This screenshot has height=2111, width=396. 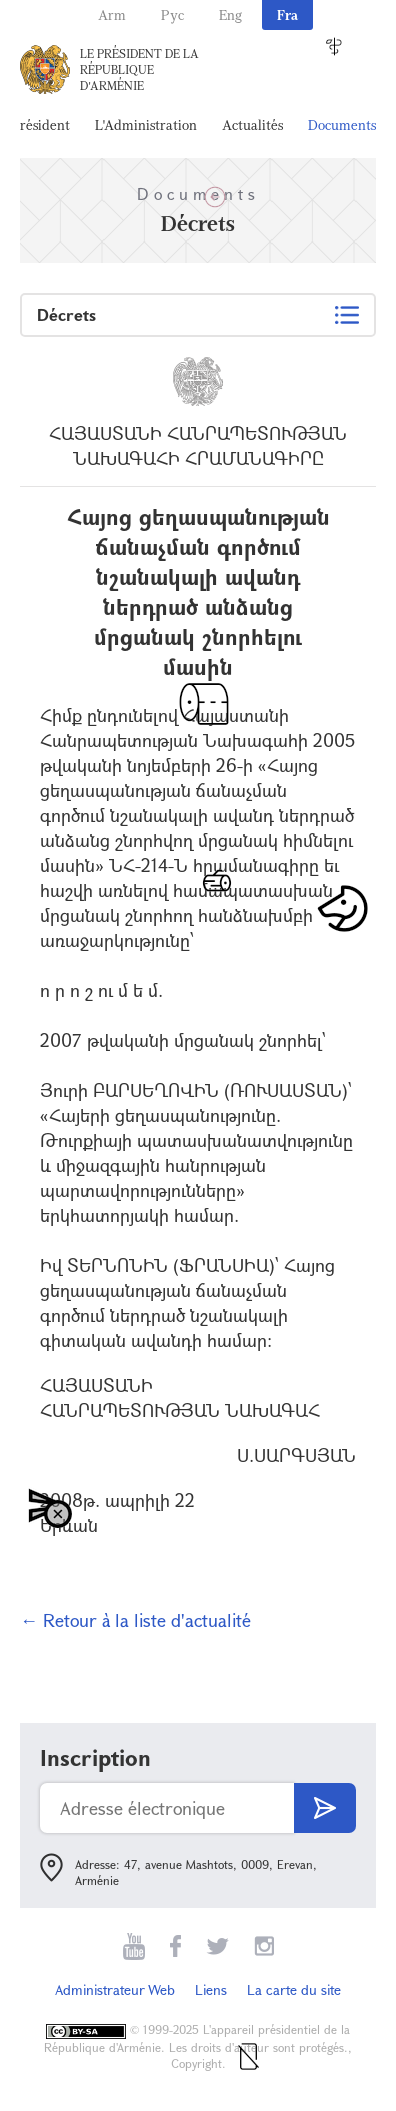 What do you see at coordinates (334, 46) in the screenshot?
I see `access health or medical services` at bounding box center [334, 46].